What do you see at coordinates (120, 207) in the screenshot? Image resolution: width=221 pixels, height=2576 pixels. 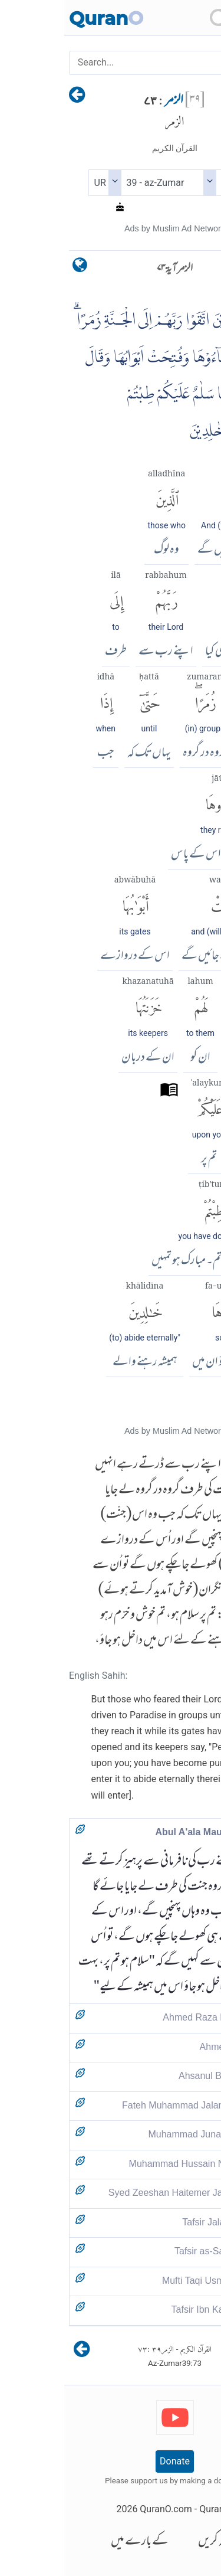 I see `view birthday reminders` at bounding box center [120, 207].